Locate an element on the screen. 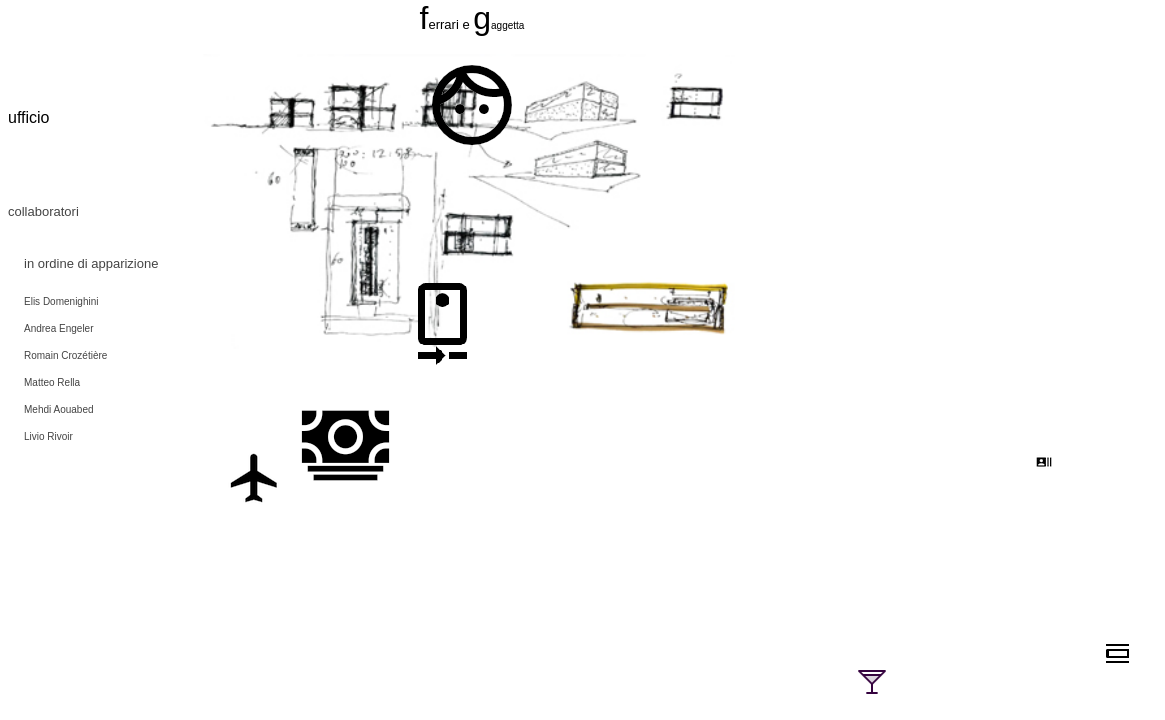 This screenshot has height=720, width=1165. view your cash balance is located at coordinates (345, 445).